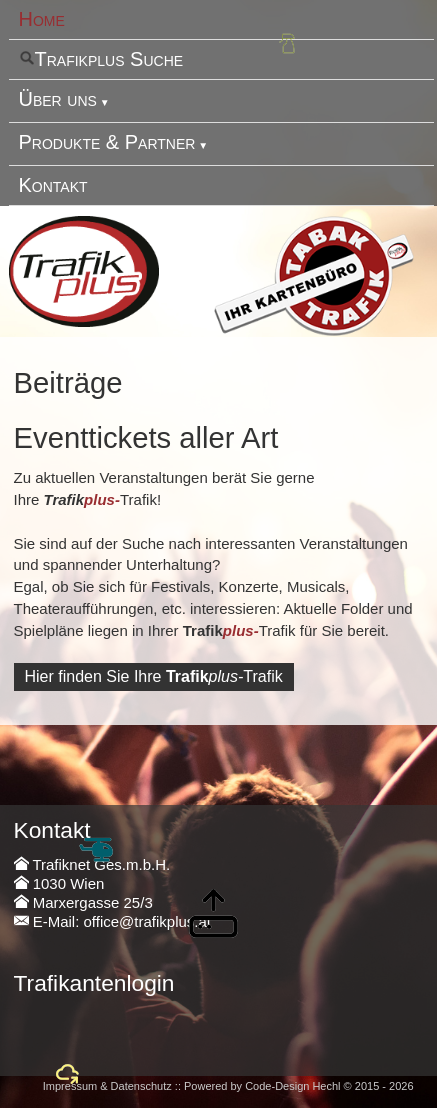  What do you see at coordinates (67, 1072) in the screenshot?
I see `share a file to the cloud` at bounding box center [67, 1072].